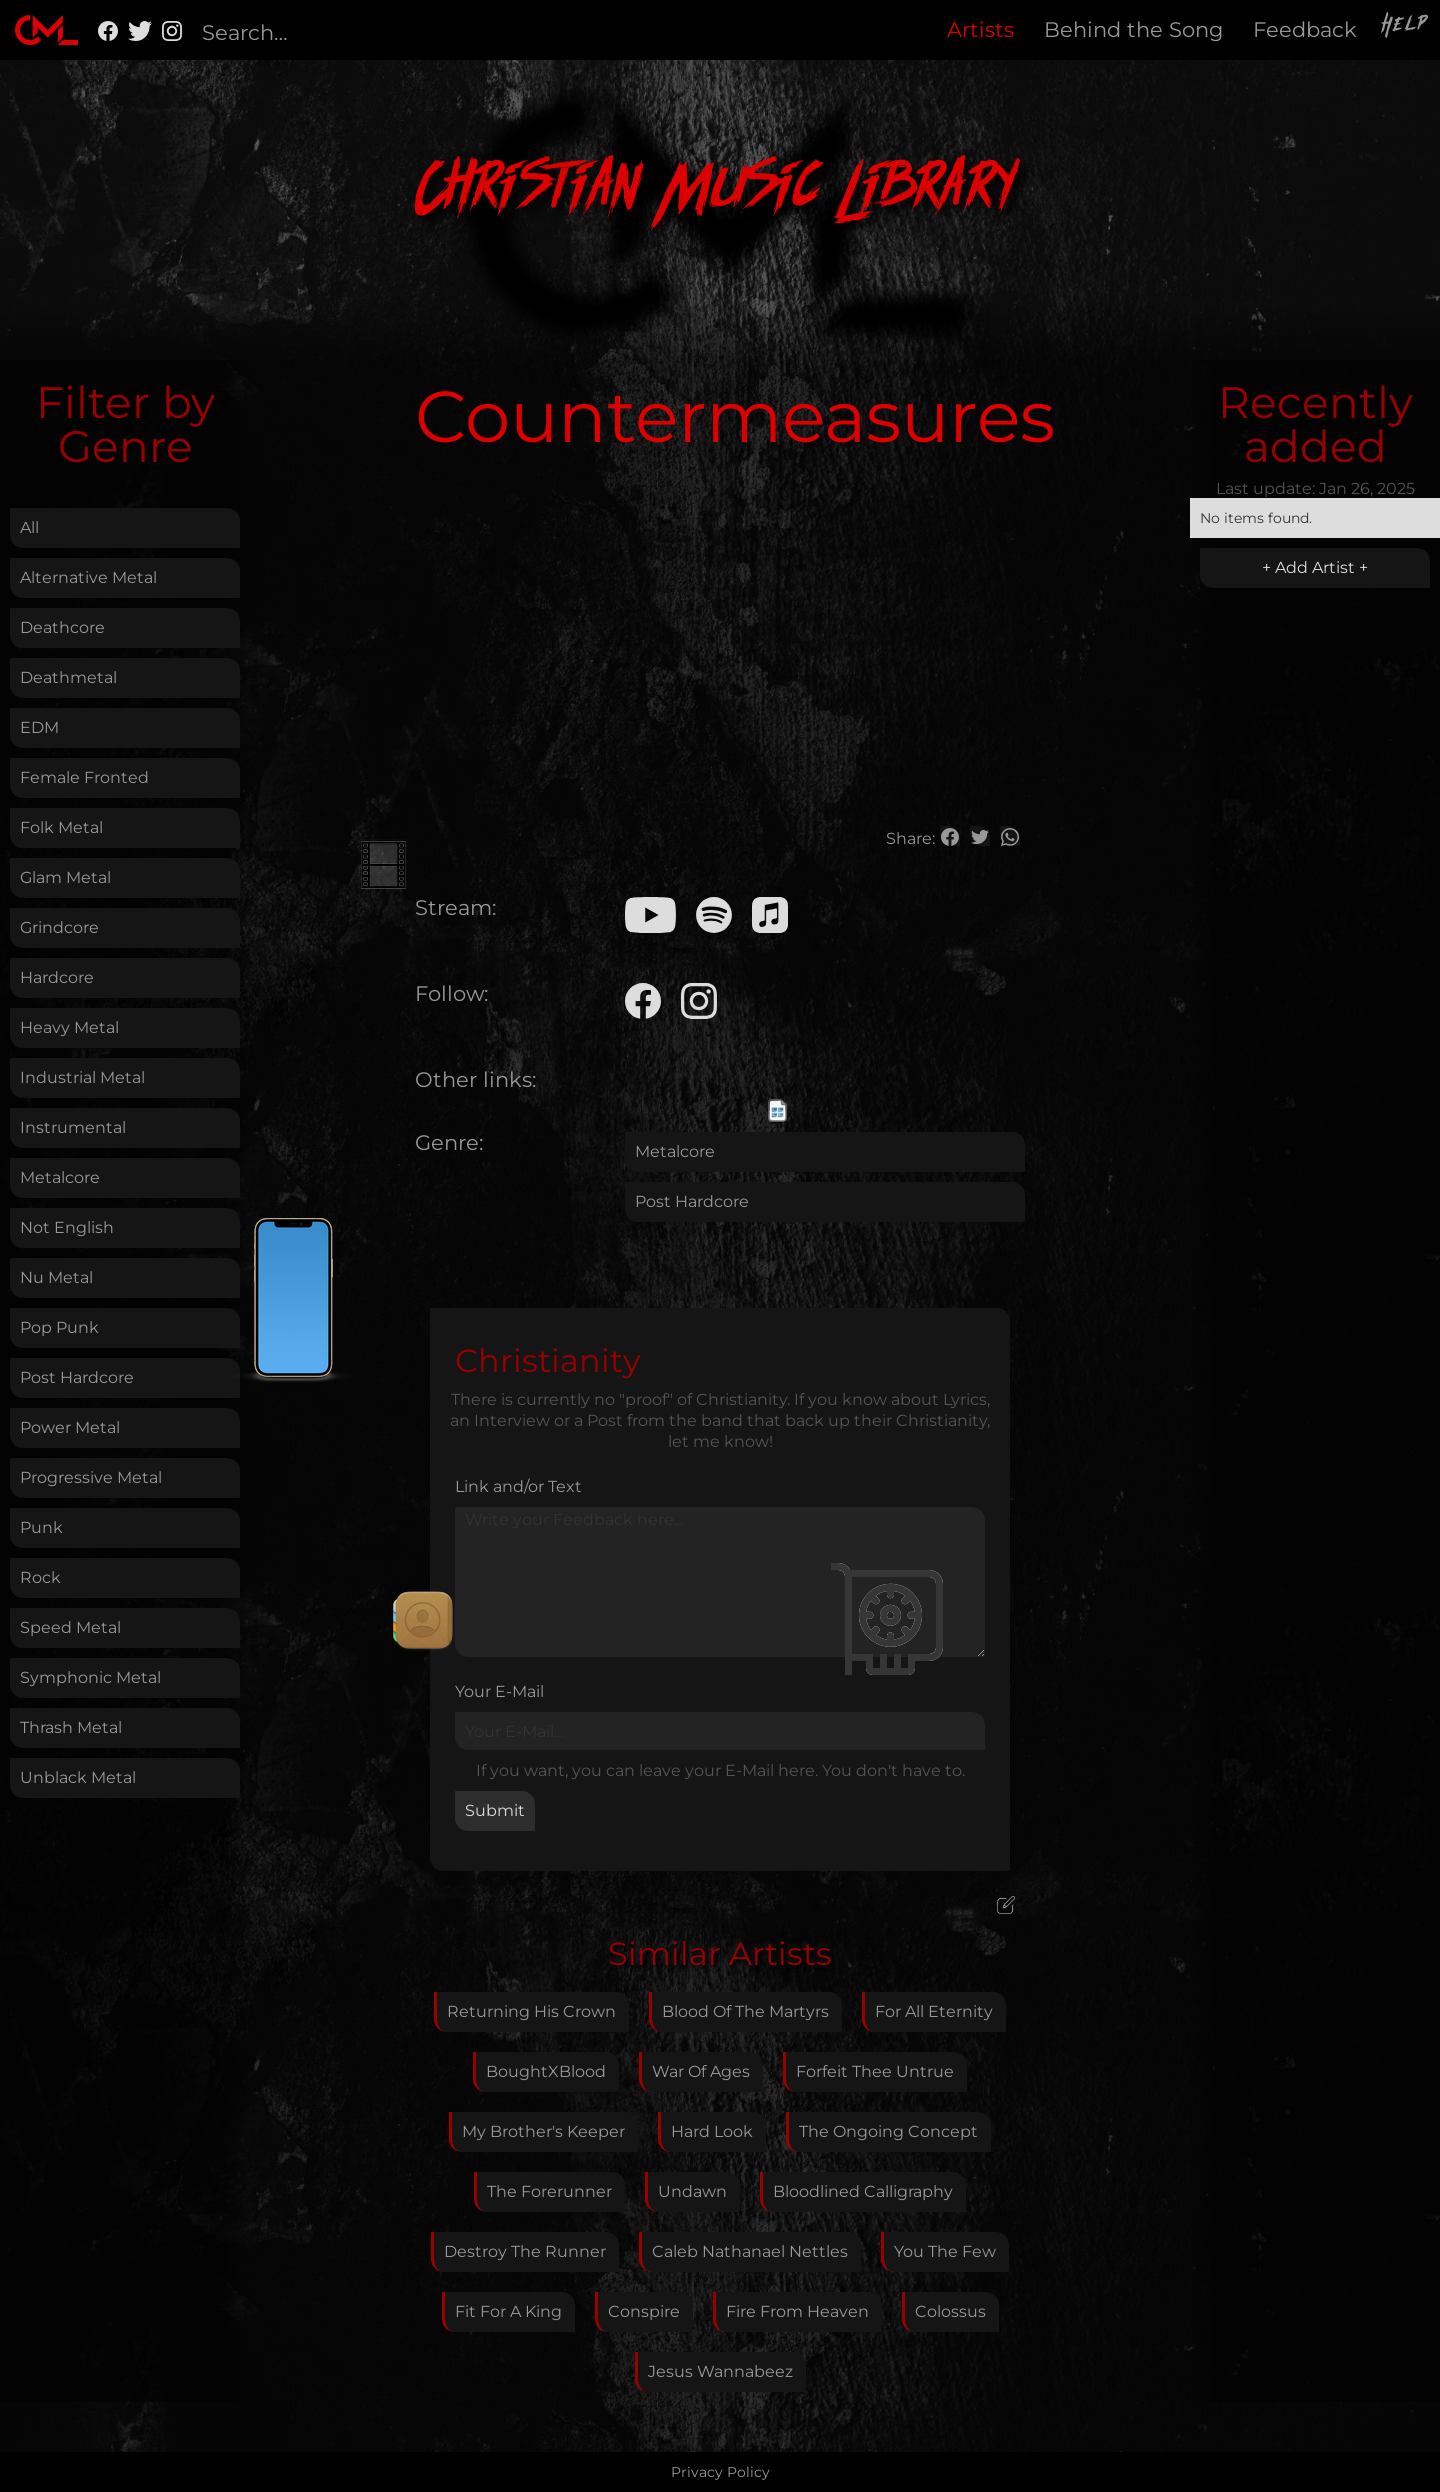 The height and width of the screenshot is (2492, 1440). Describe the element at coordinates (424, 1620) in the screenshot. I see `open the contacts app` at that location.